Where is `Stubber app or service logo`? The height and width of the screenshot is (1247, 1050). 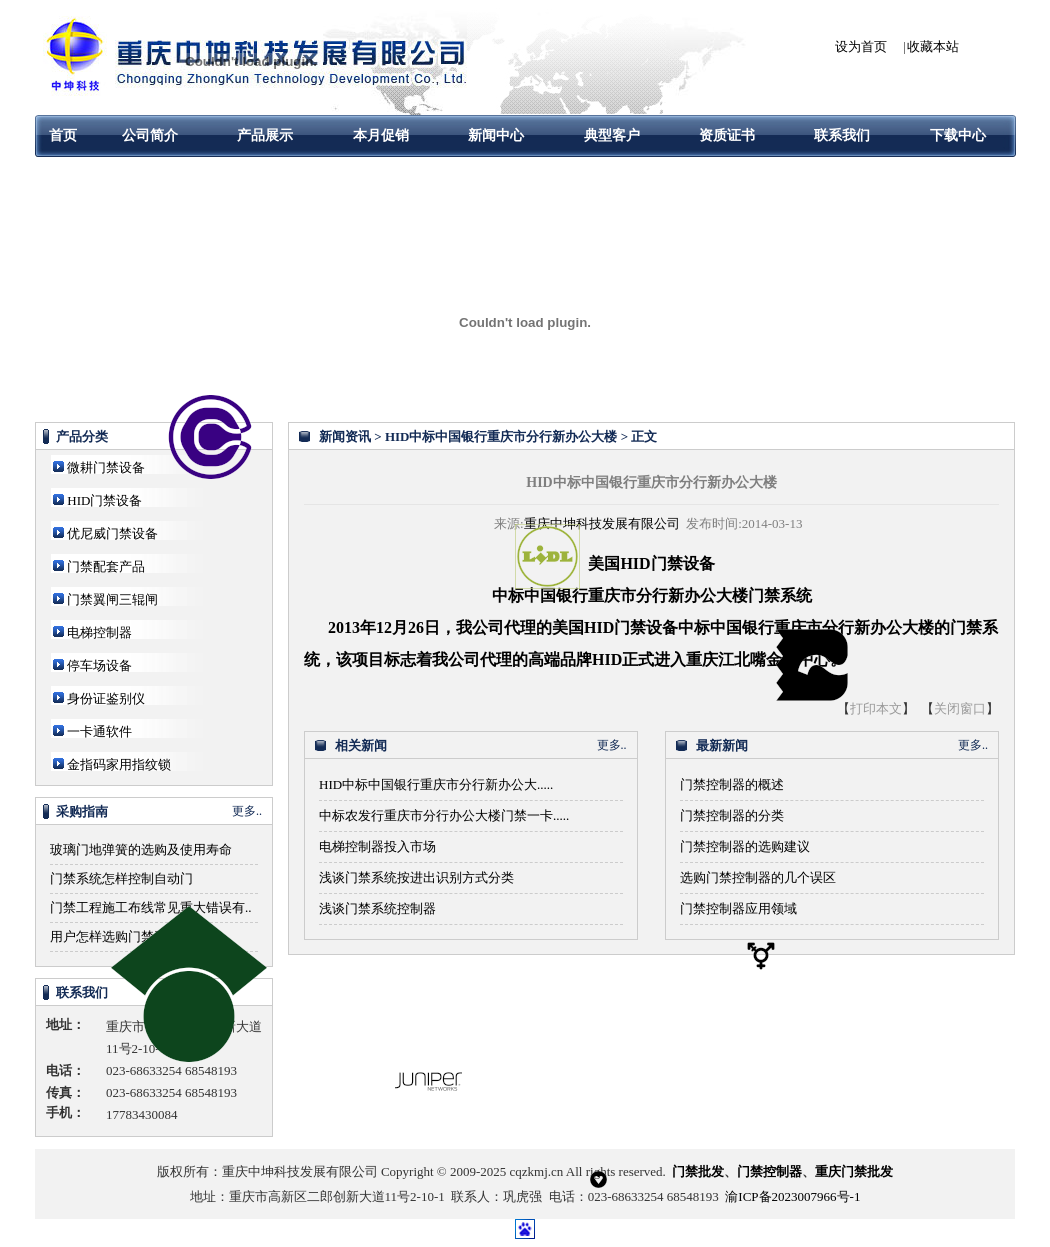
Stubber app or service logo is located at coordinates (812, 665).